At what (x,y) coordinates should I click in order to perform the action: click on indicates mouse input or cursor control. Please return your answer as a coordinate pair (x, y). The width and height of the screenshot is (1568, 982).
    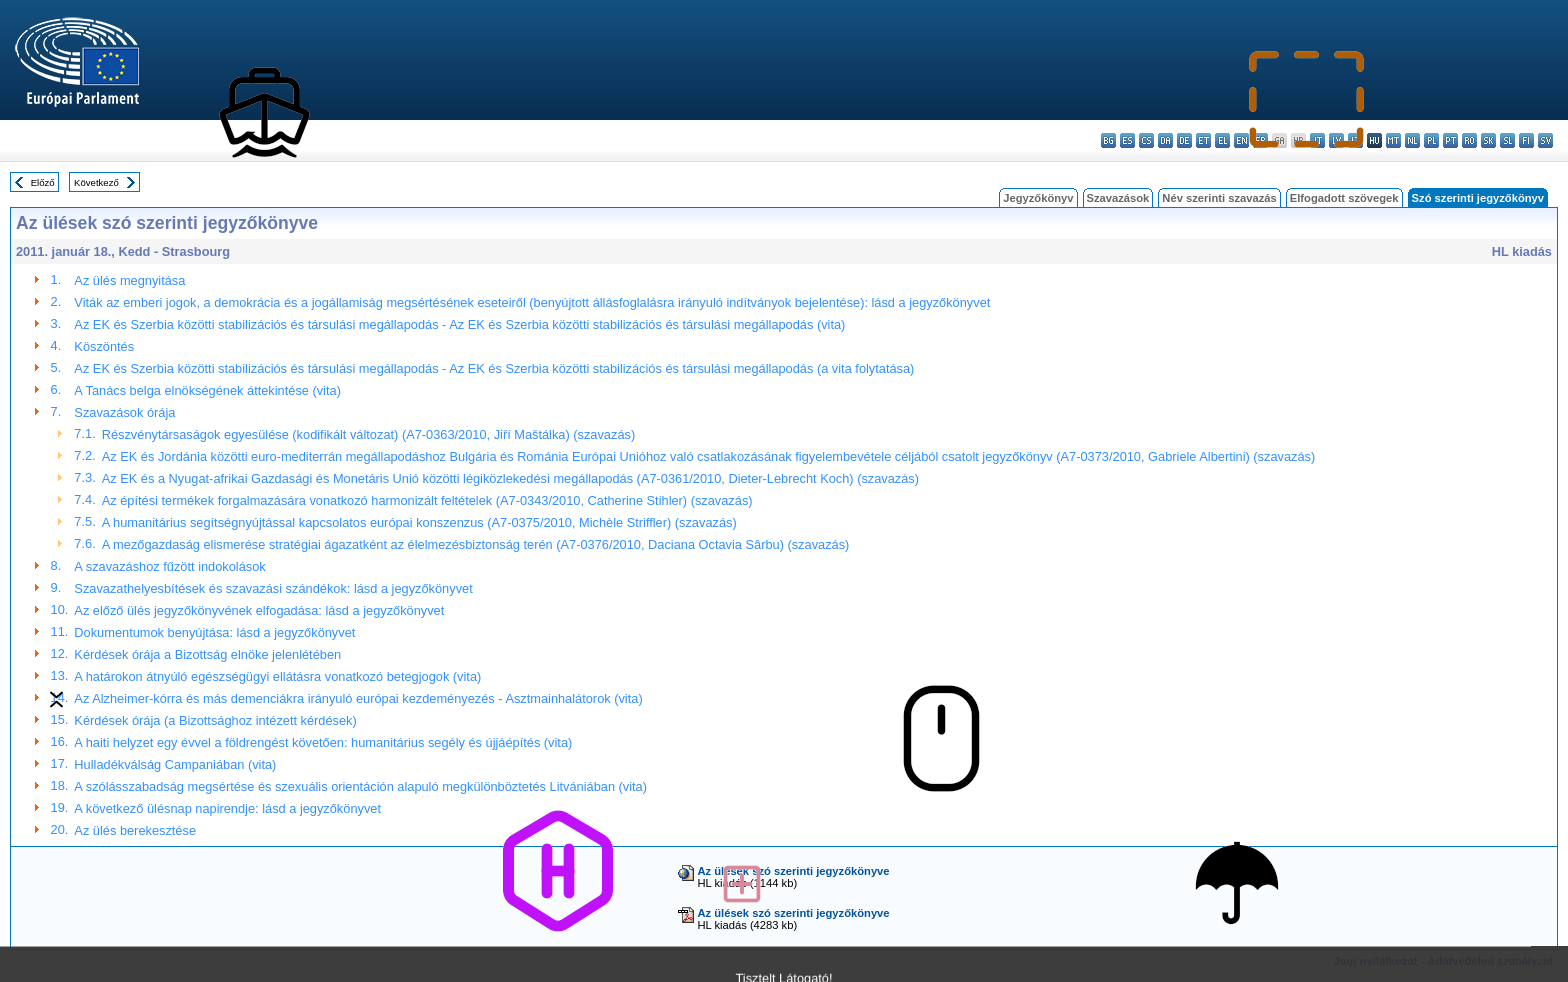
    Looking at the image, I should click on (941, 738).